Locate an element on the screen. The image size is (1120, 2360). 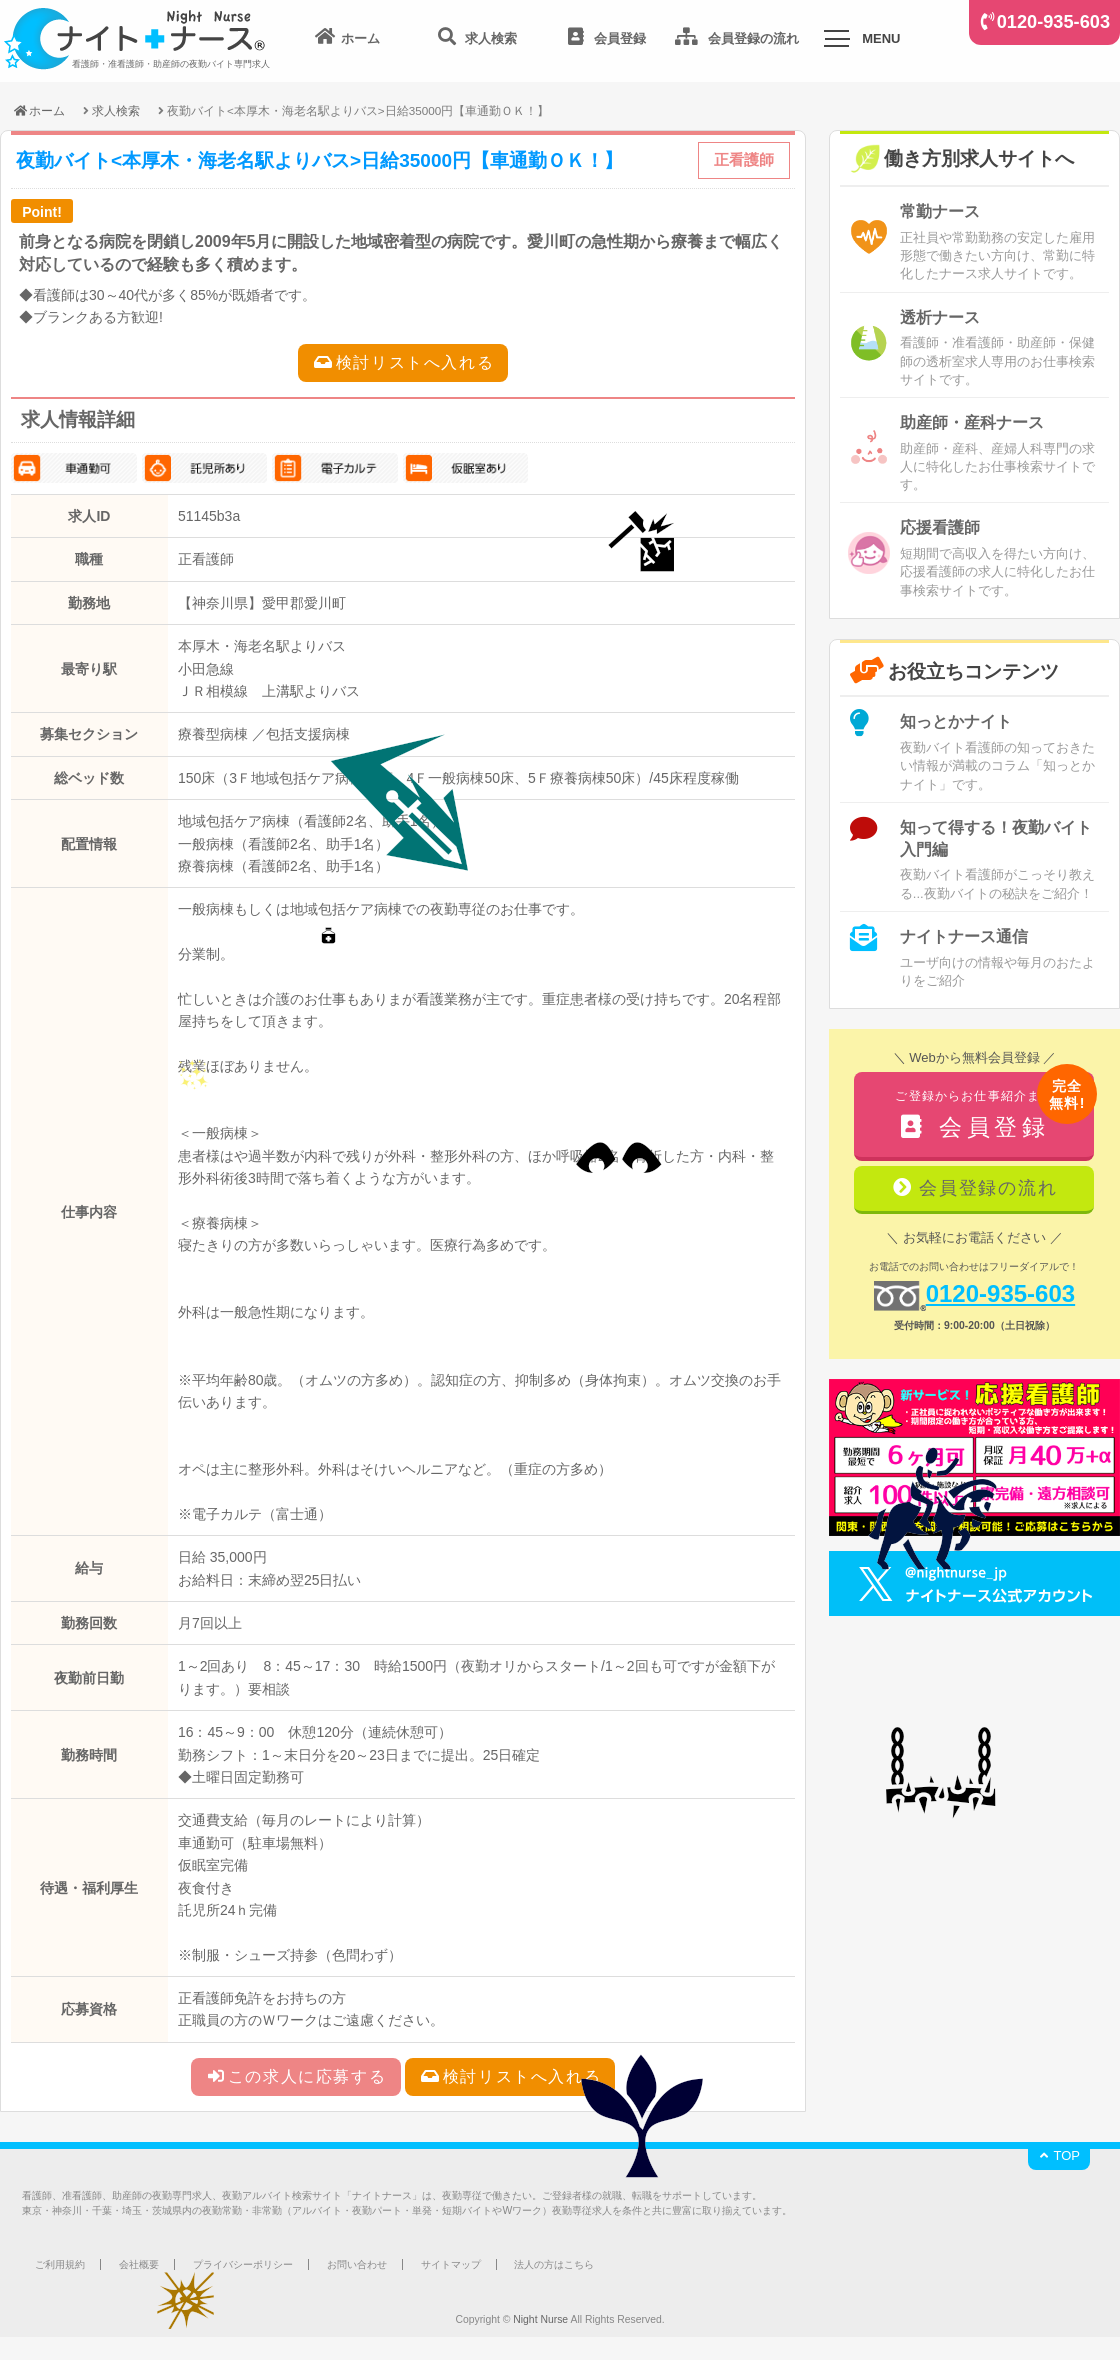
access health or healing items is located at coordinates (328, 935).